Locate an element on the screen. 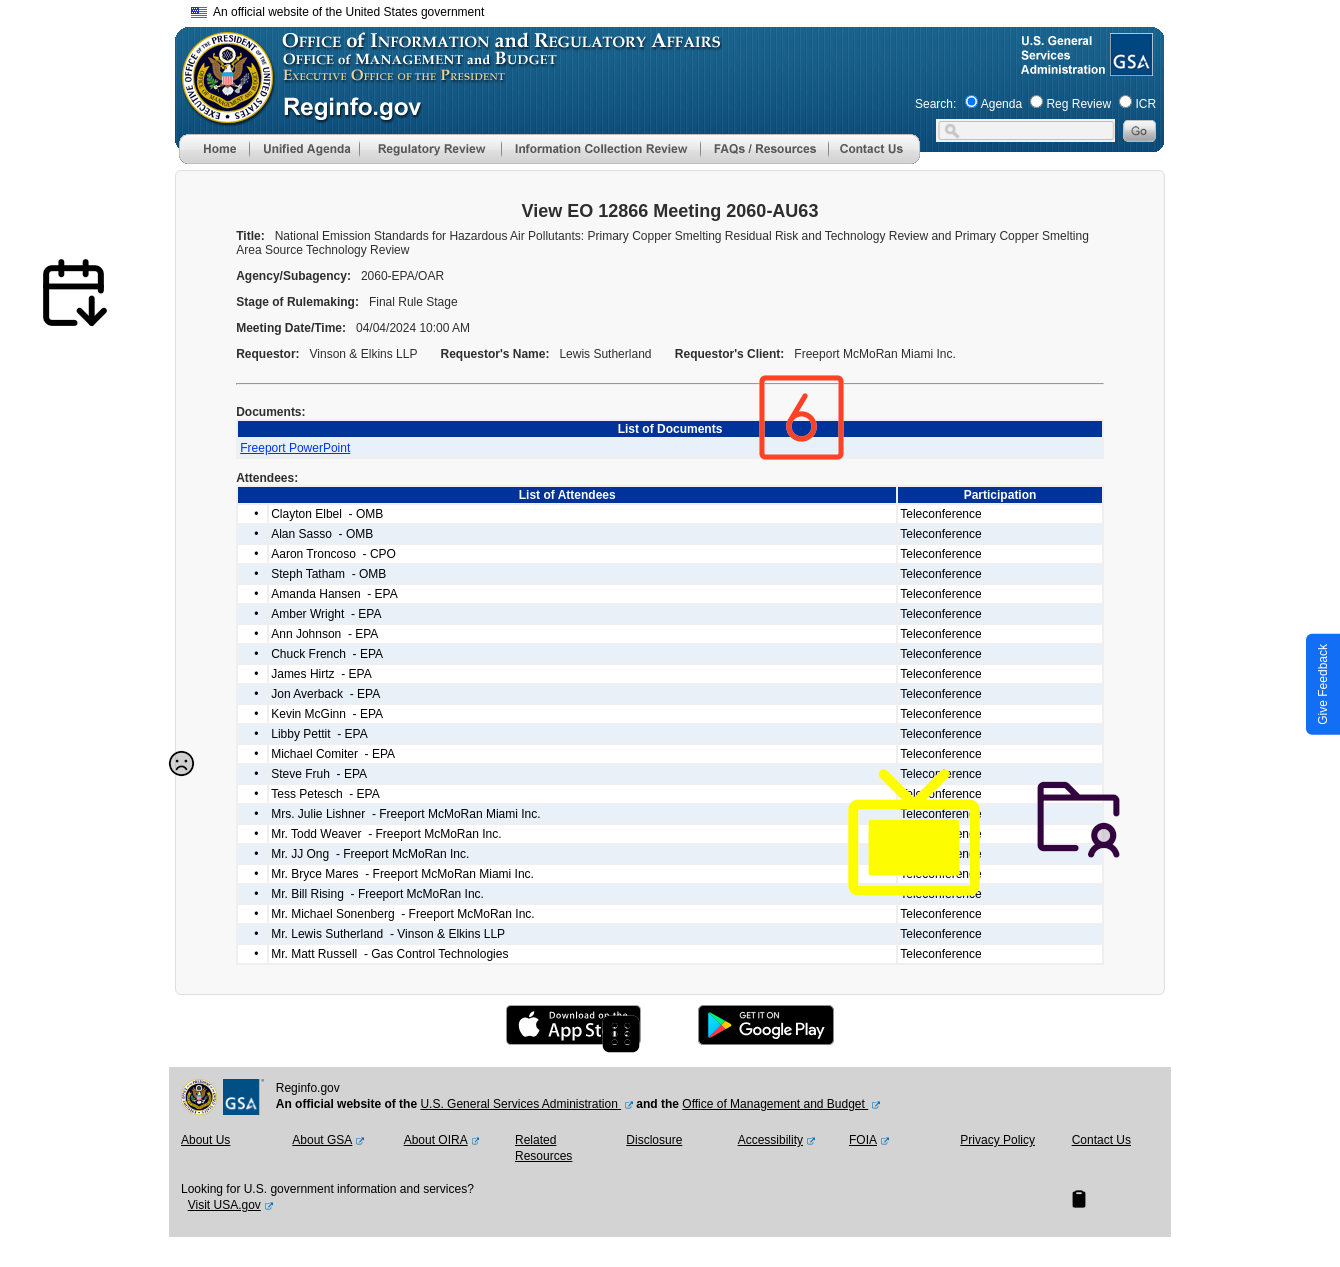  access user-specific files is located at coordinates (1078, 816).